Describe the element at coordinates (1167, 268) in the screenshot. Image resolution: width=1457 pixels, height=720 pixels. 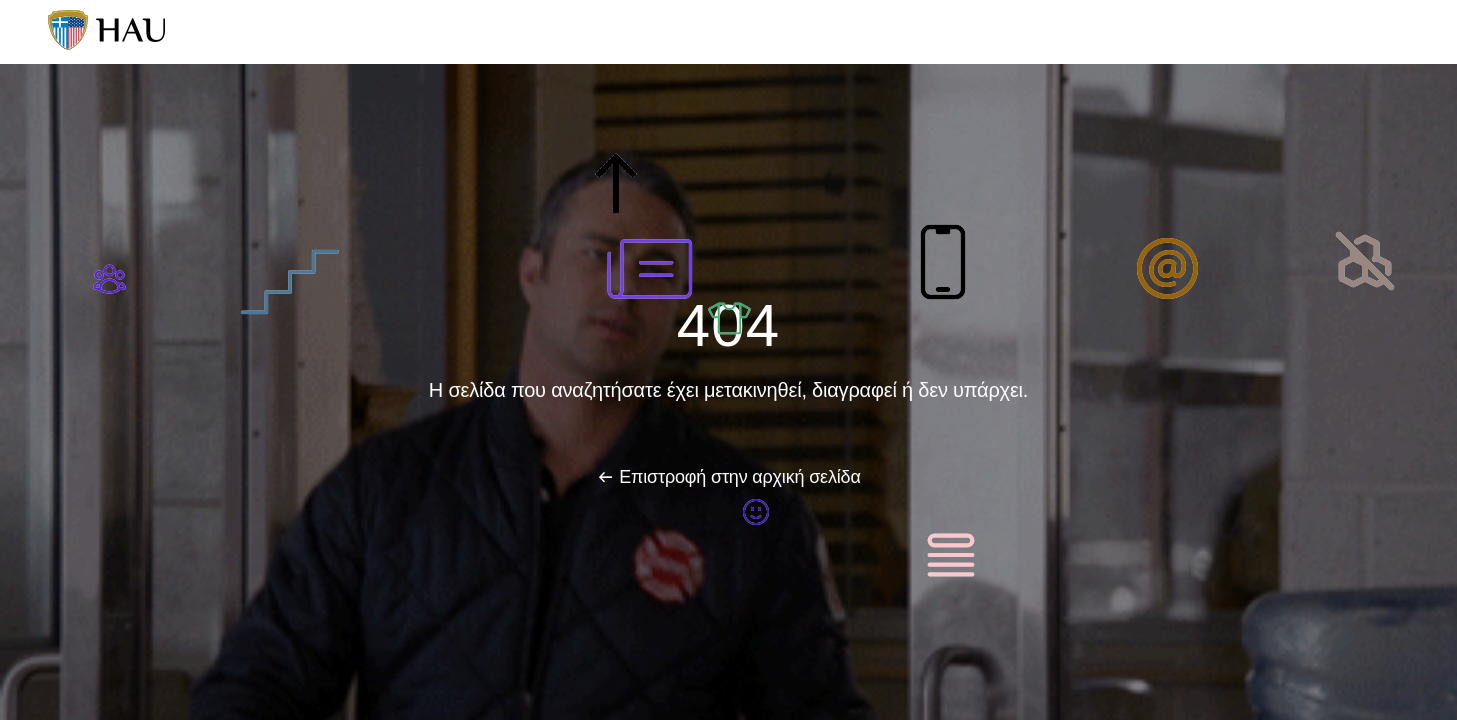
I see `mention a user or tag someone` at that location.